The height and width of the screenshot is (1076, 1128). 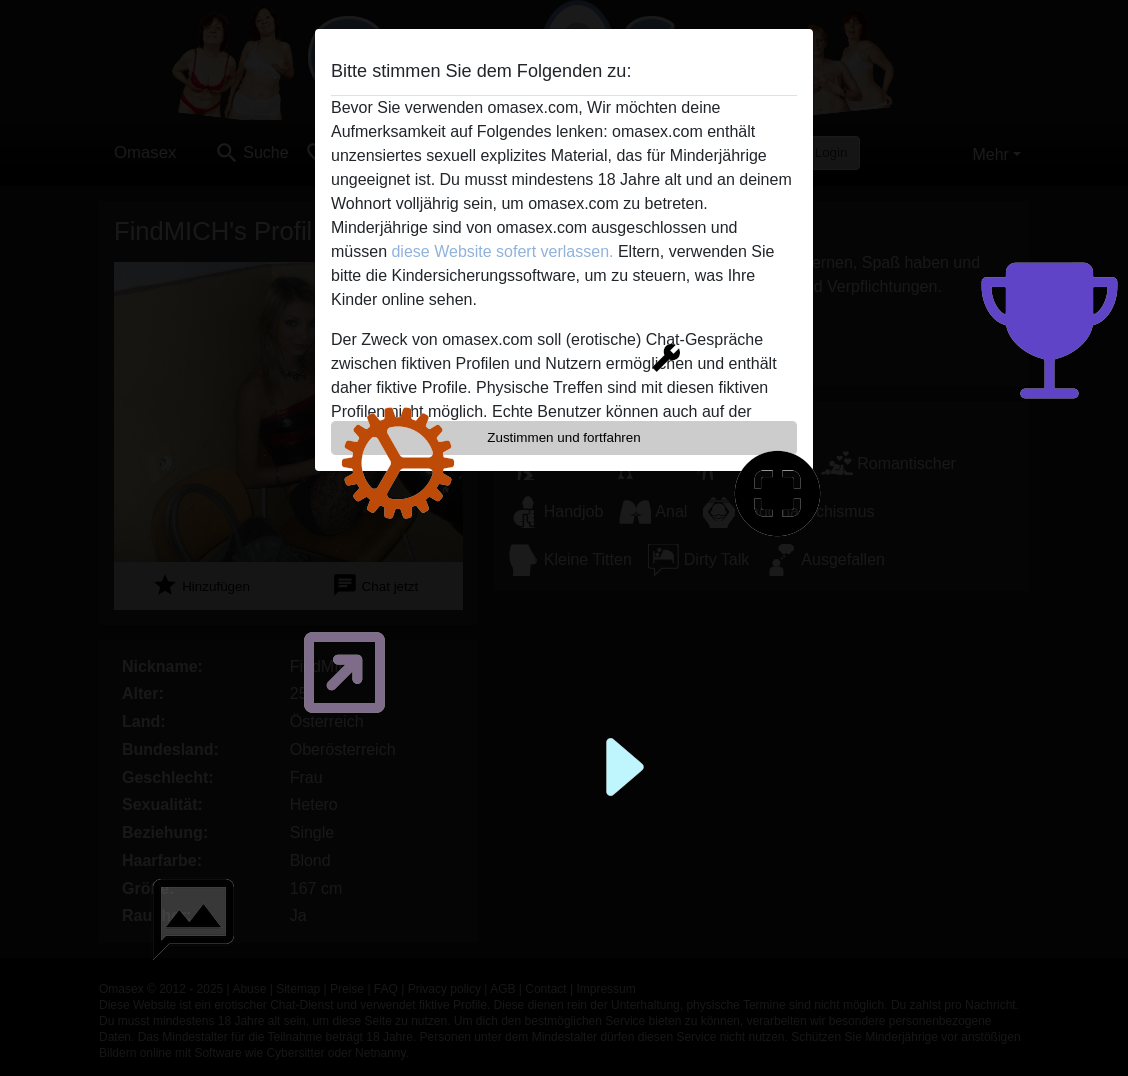 What do you see at coordinates (625, 767) in the screenshot?
I see `play media or start playback` at bounding box center [625, 767].